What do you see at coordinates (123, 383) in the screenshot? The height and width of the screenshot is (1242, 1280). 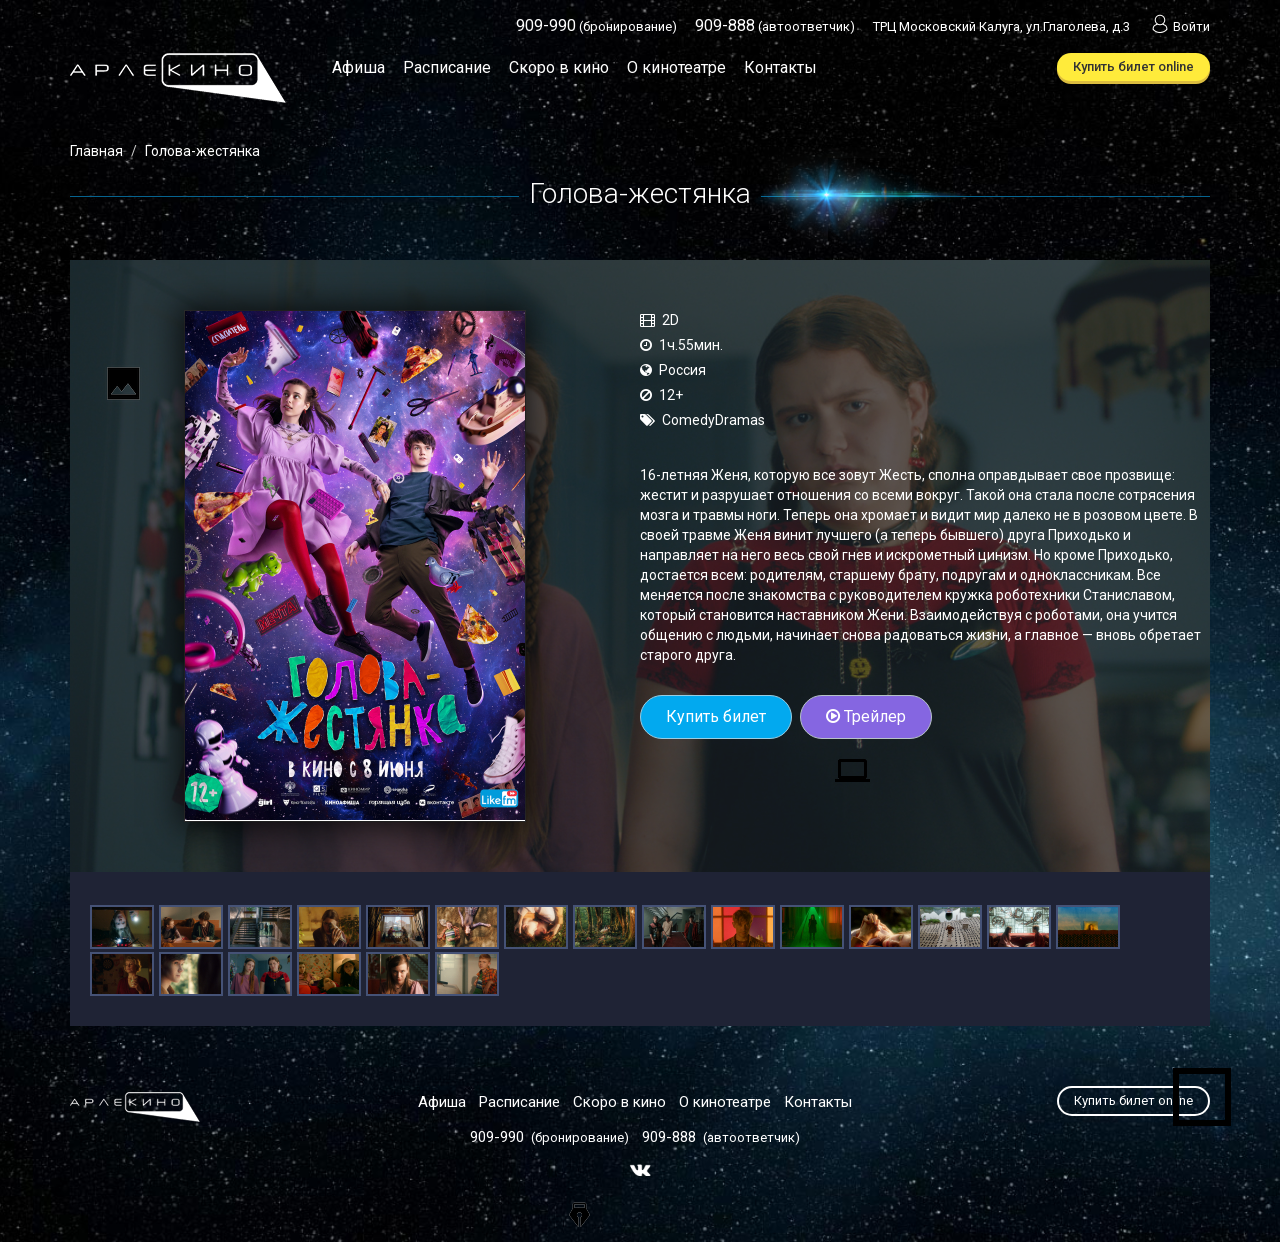 I see `view photos or images` at bounding box center [123, 383].